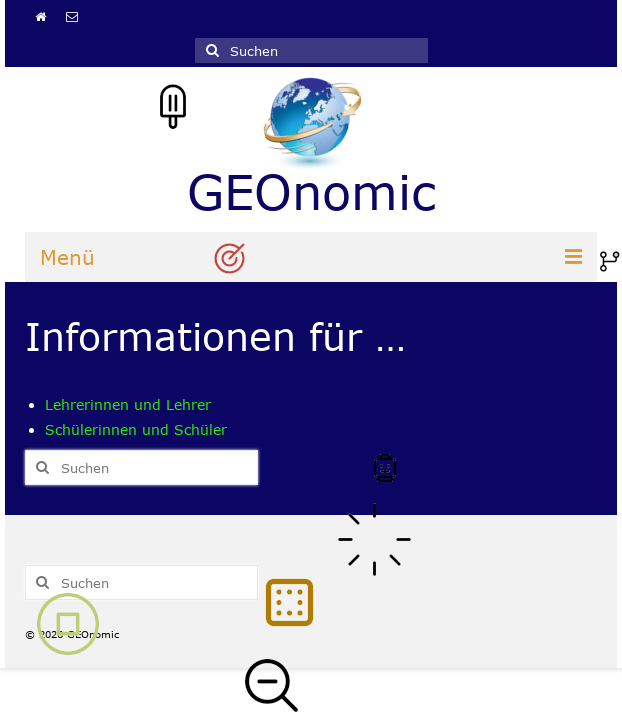 The height and width of the screenshot is (720, 622). Describe the element at coordinates (385, 468) in the screenshot. I see `access lego or building block features` at that location.